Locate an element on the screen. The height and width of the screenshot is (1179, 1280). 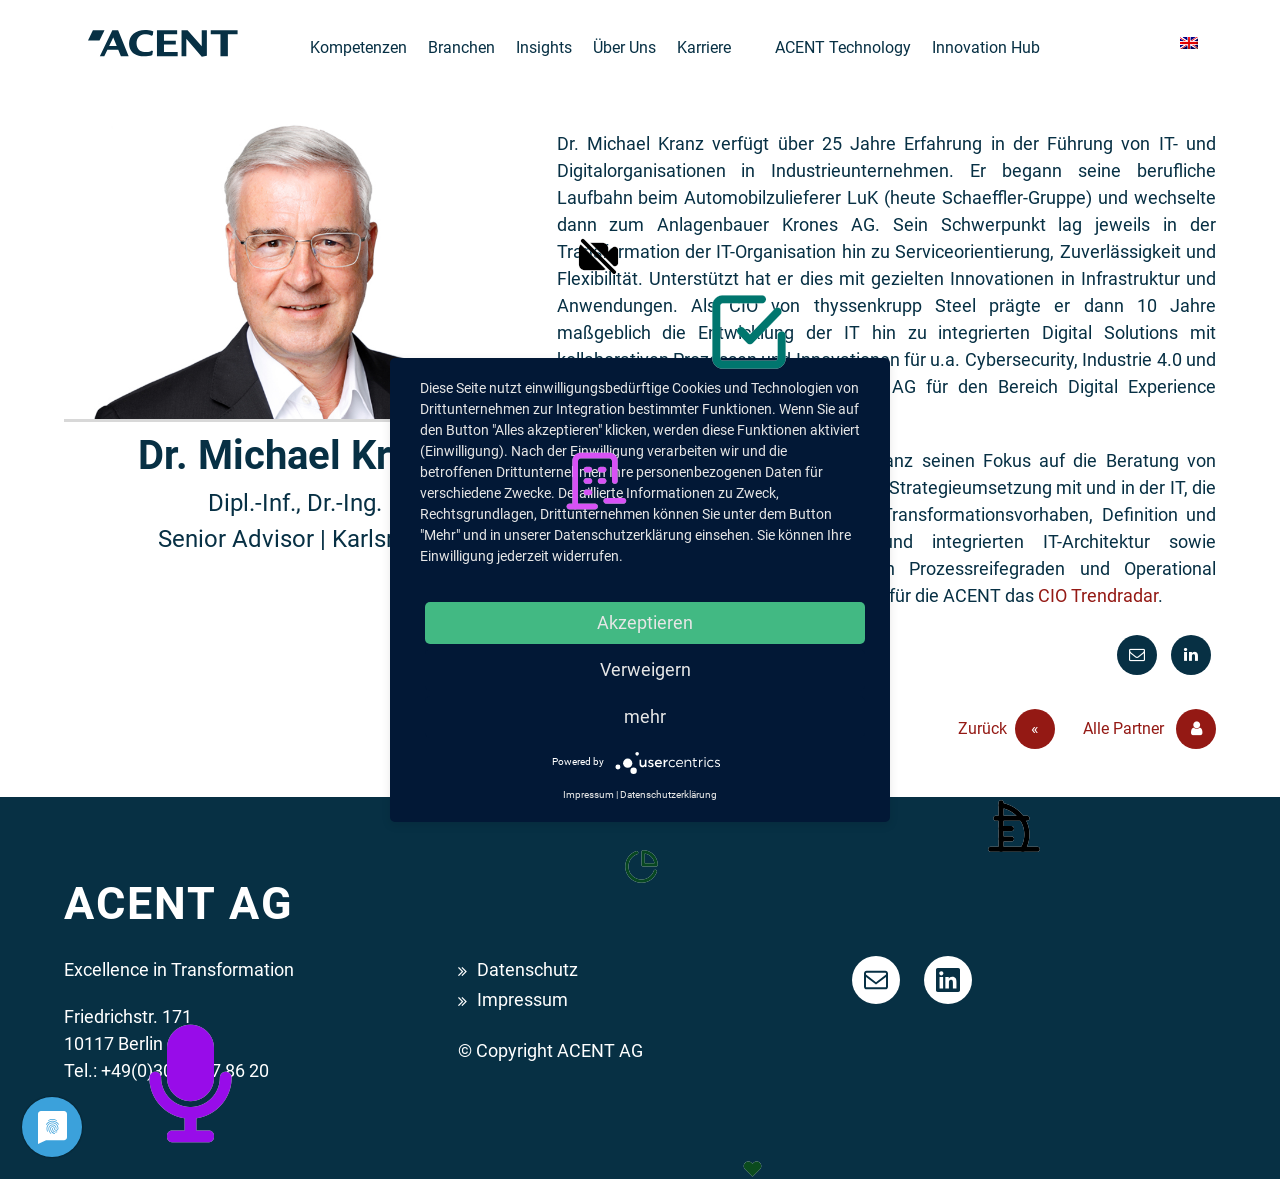
view analytics or statistics breakdown is located at coordinates (641, 866).